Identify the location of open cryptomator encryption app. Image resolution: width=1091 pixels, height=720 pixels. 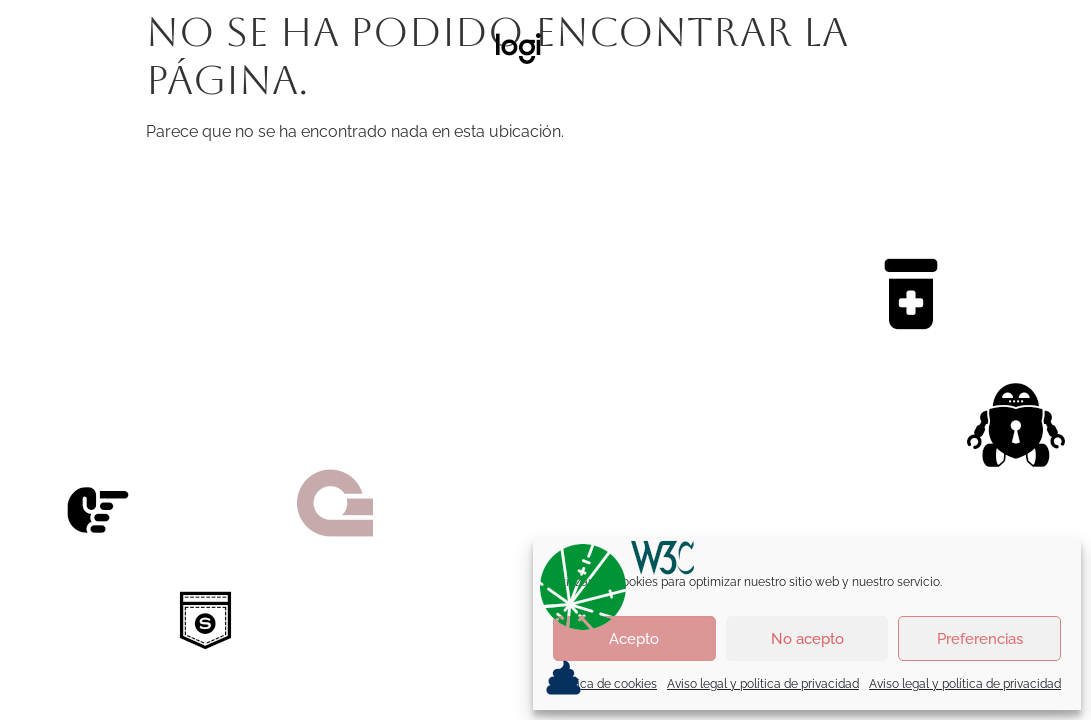
(1016, 425).